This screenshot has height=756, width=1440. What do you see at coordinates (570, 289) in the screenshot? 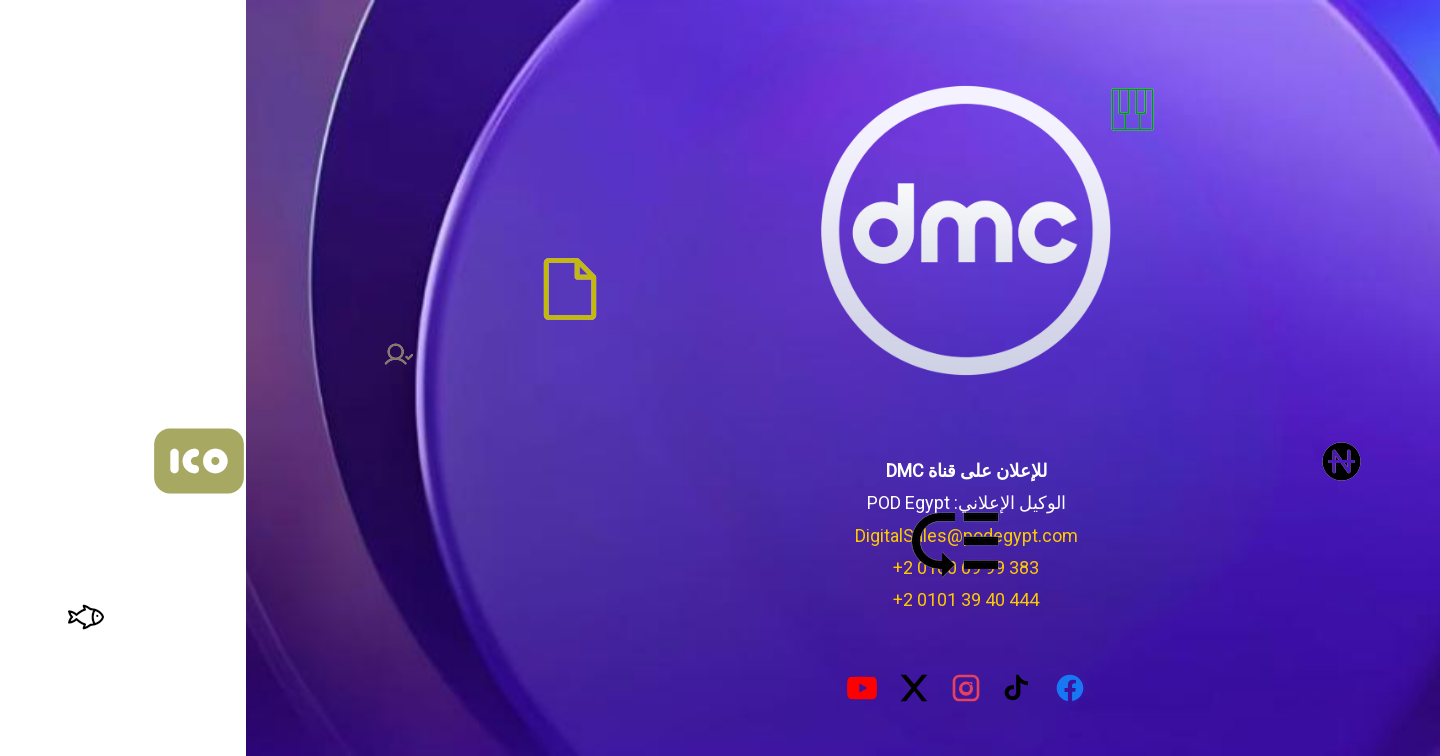
I see `view or open a file` at bounding box center [570, 289].